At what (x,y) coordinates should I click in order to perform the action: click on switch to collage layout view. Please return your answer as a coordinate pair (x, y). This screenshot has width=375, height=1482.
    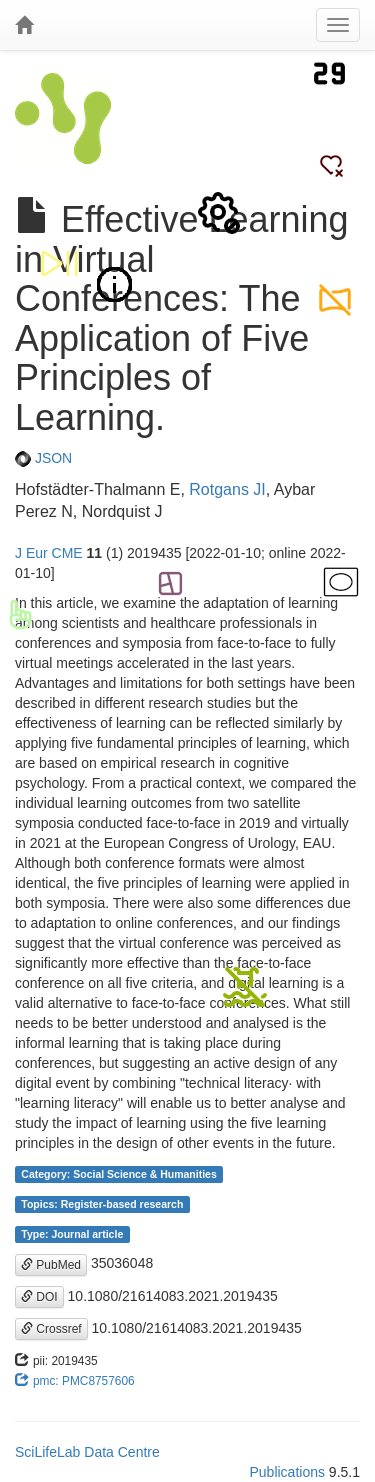
    Looking at the image, I should click on (170, 583).